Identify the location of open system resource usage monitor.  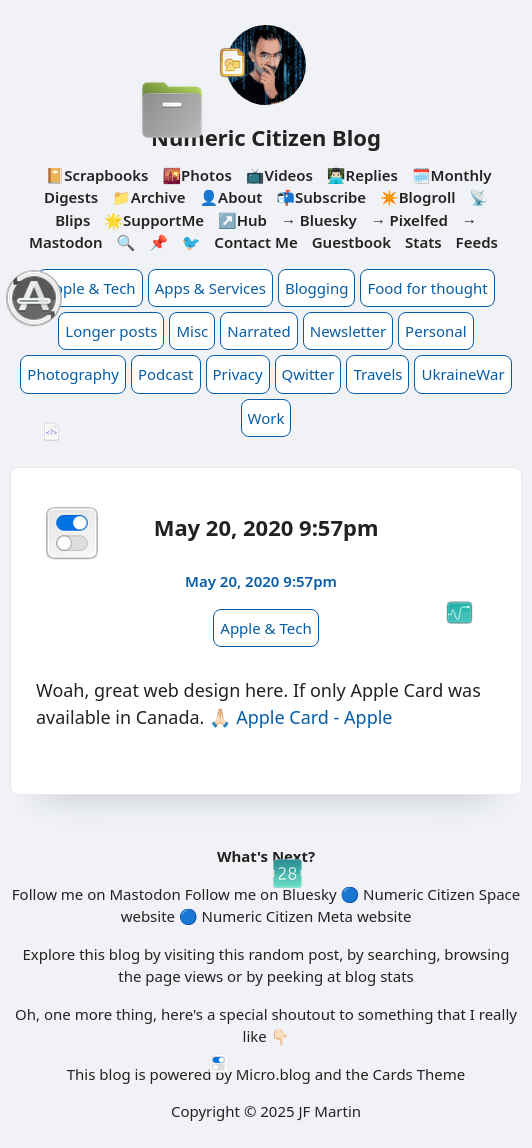
(459, 612).